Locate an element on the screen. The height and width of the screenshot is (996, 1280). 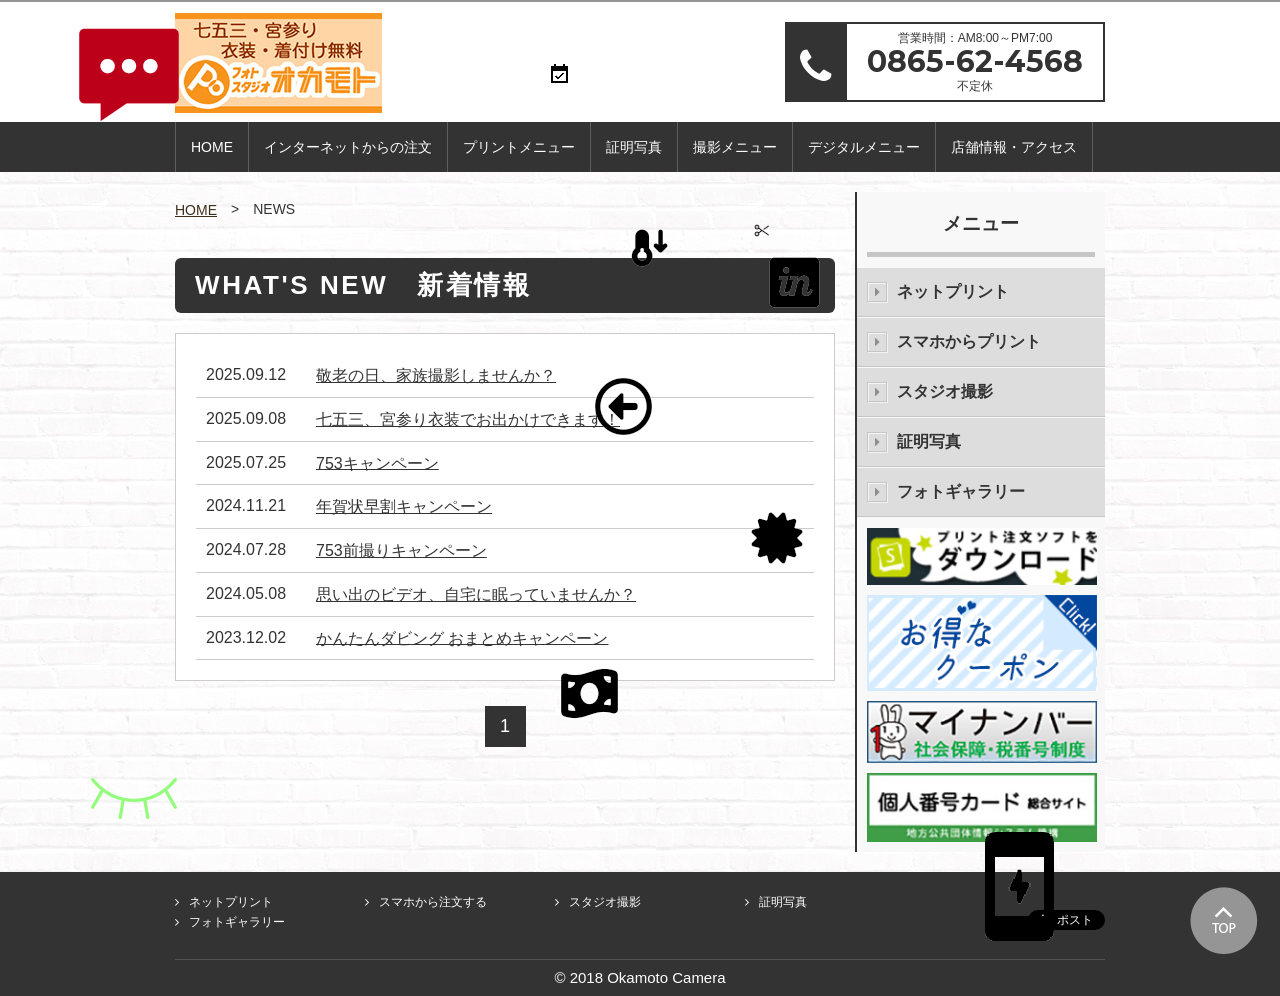
view payment or billing information is located at coordinates (589, 693).